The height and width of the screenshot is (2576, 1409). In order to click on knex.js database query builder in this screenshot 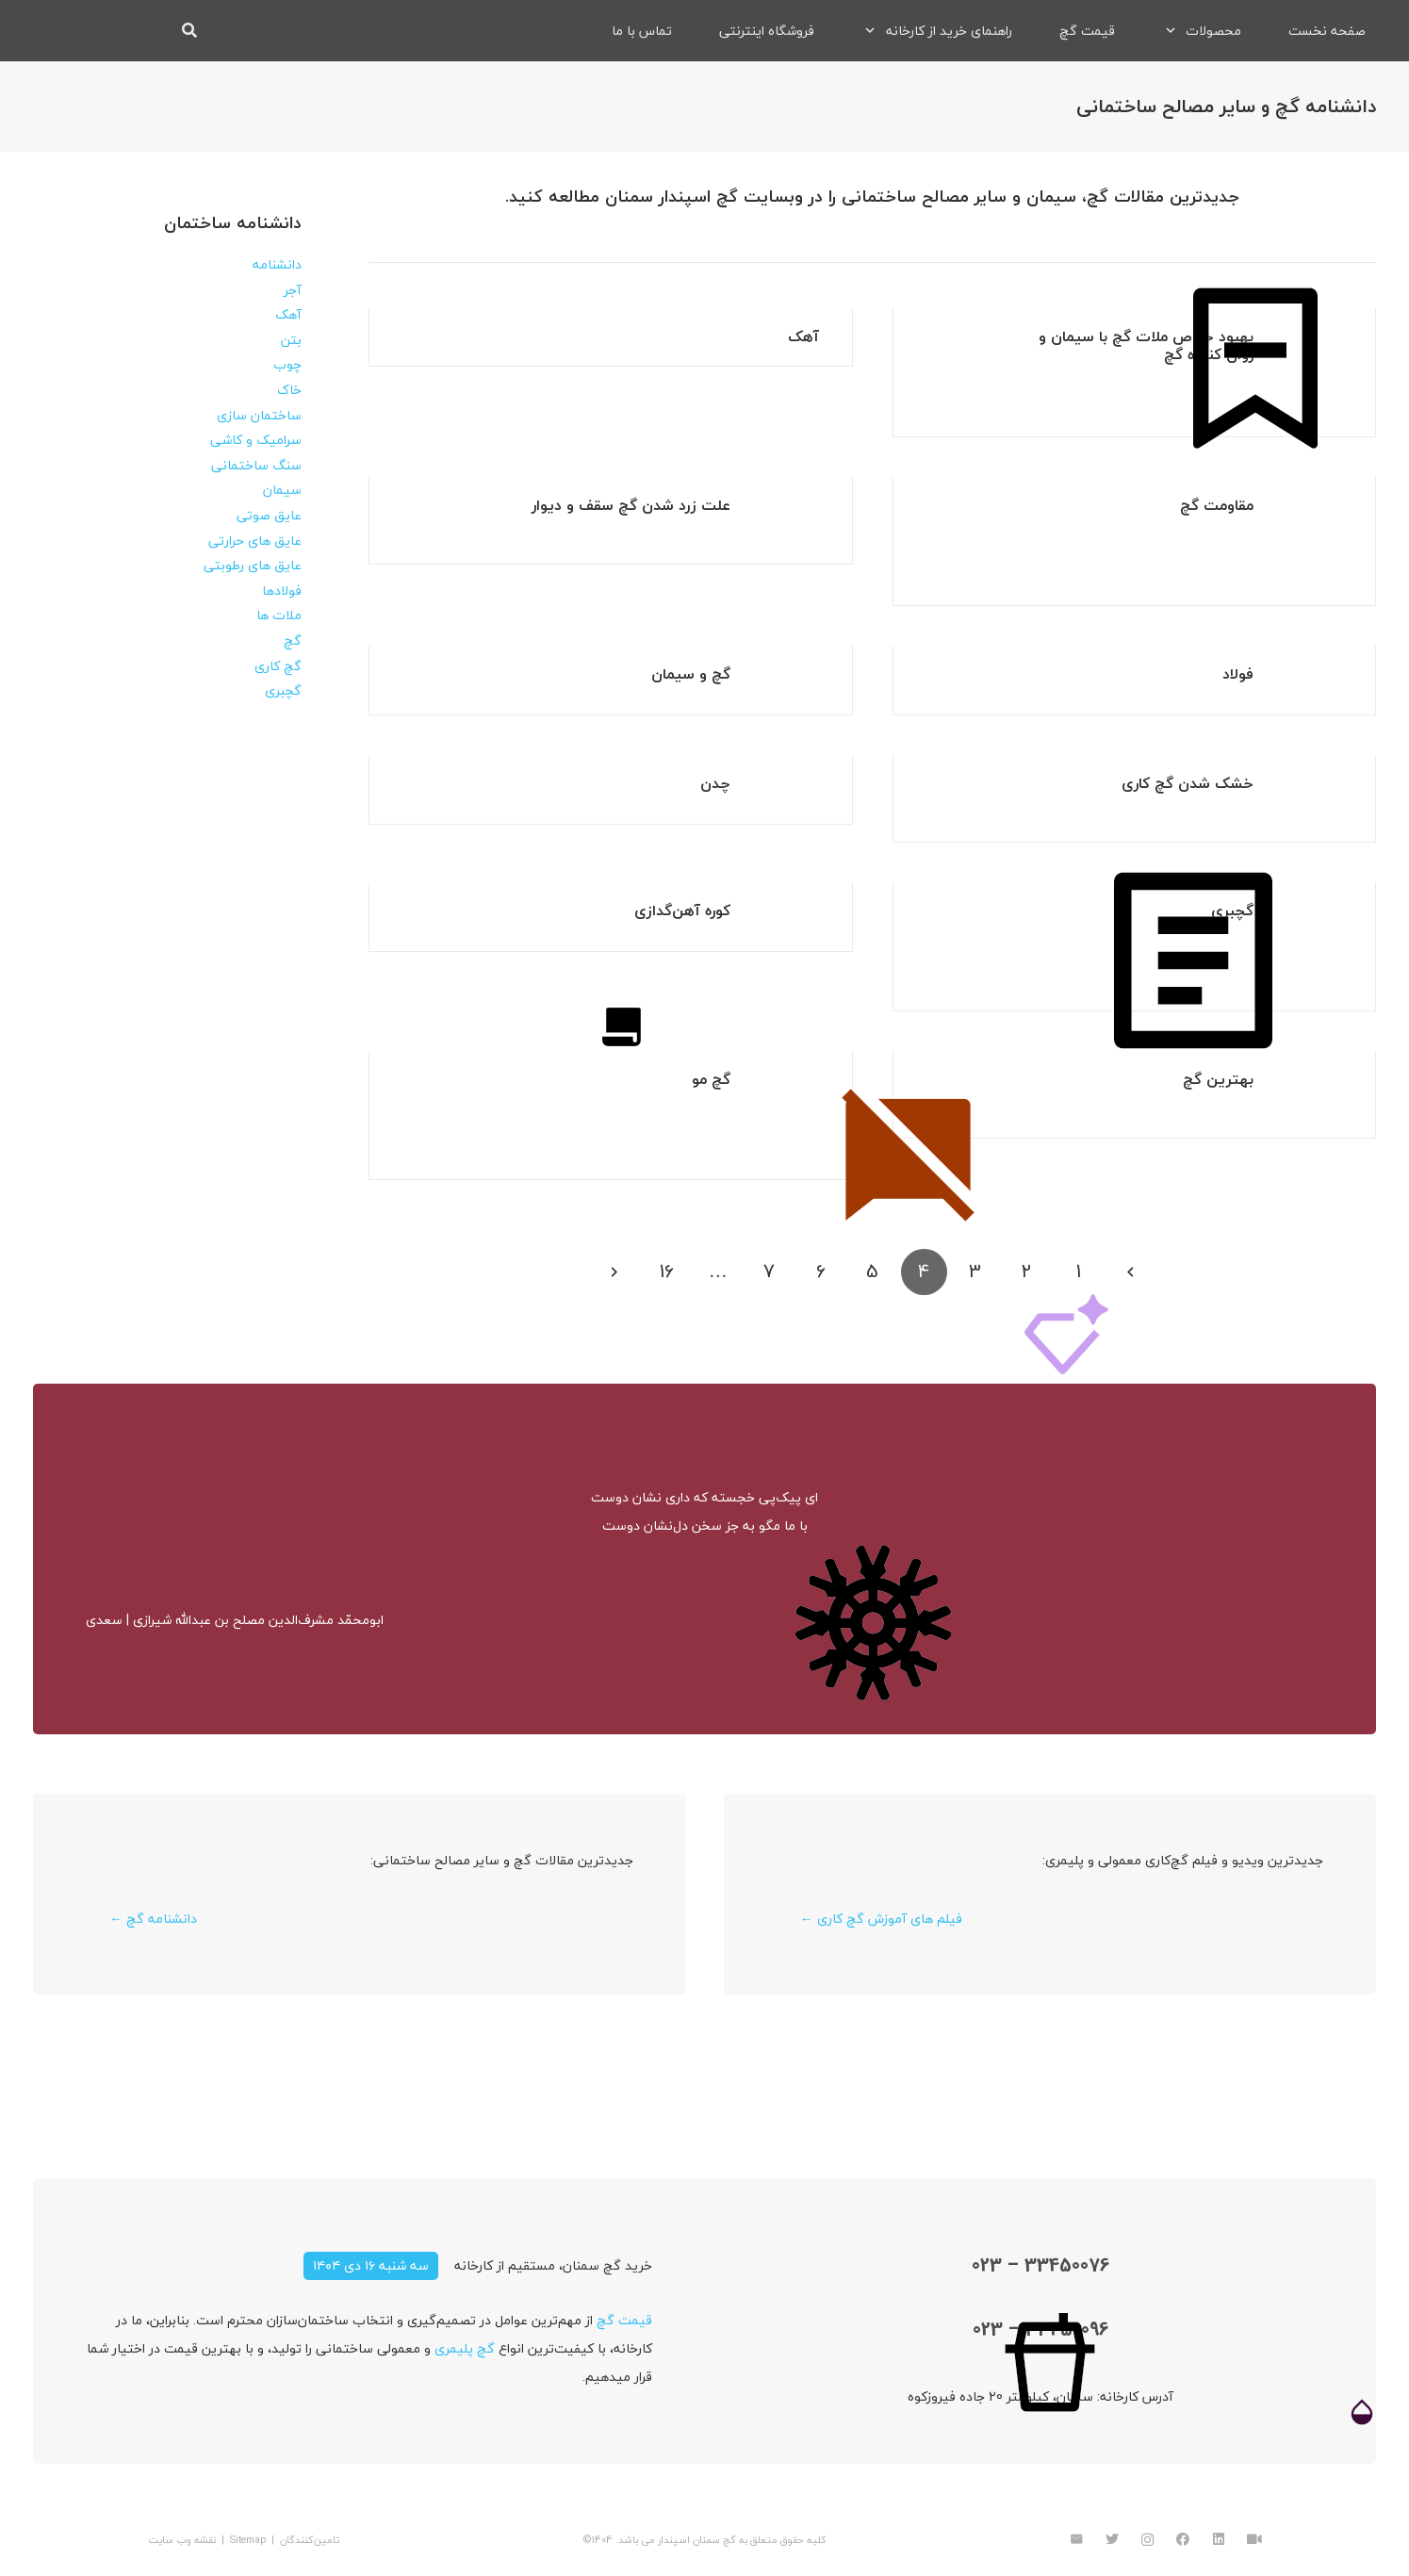, I will do `click(873, 1622)`.